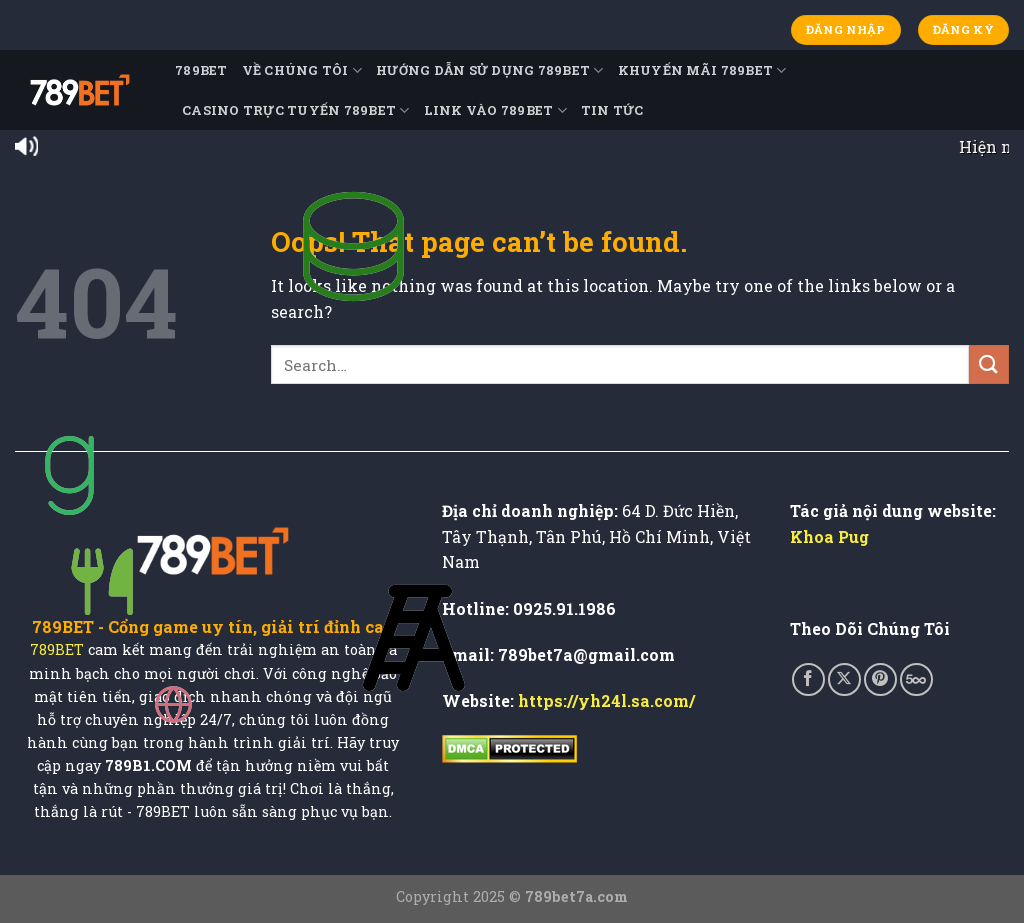 The width and height of the screenshot is (1024, 923). I want to click on open the goodreads app, so click(69, 475).